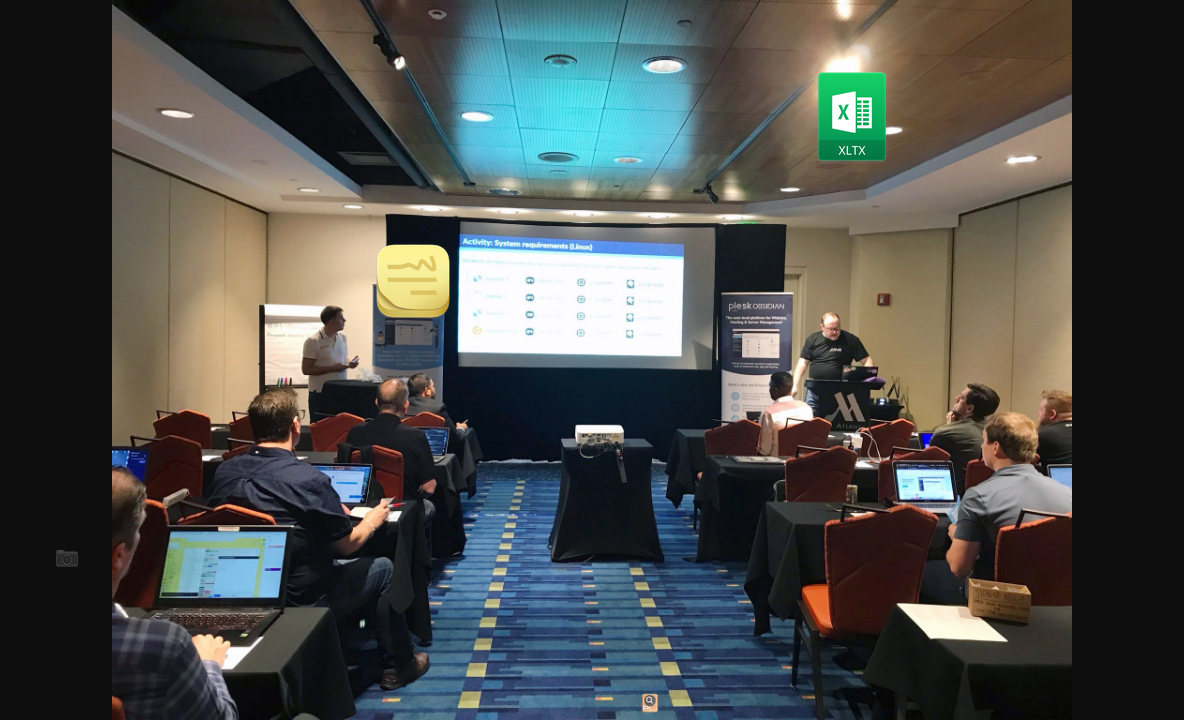  What do you see at coordinates (852, 118) in the screenshot?
I see `excel spreadsheet template file` at bounding box center [852, 118].